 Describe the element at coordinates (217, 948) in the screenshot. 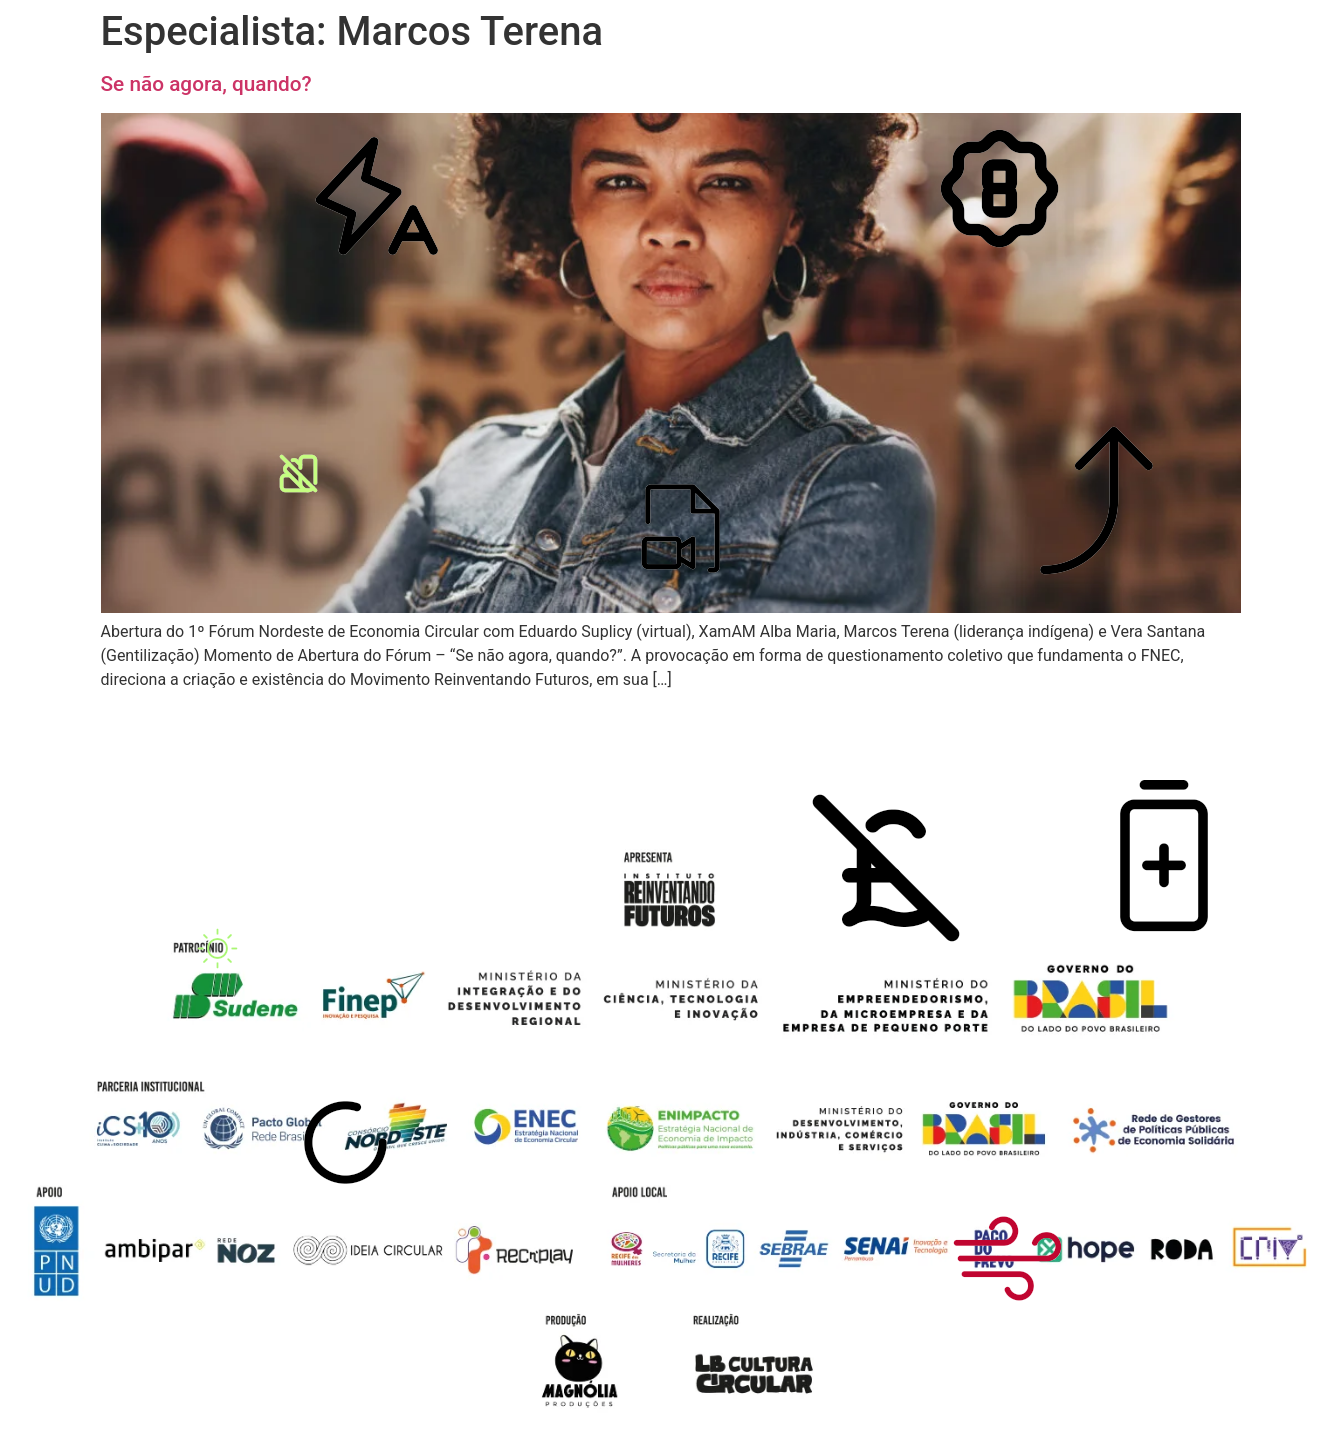

I see `toggle light mode or bright theme` at that location.